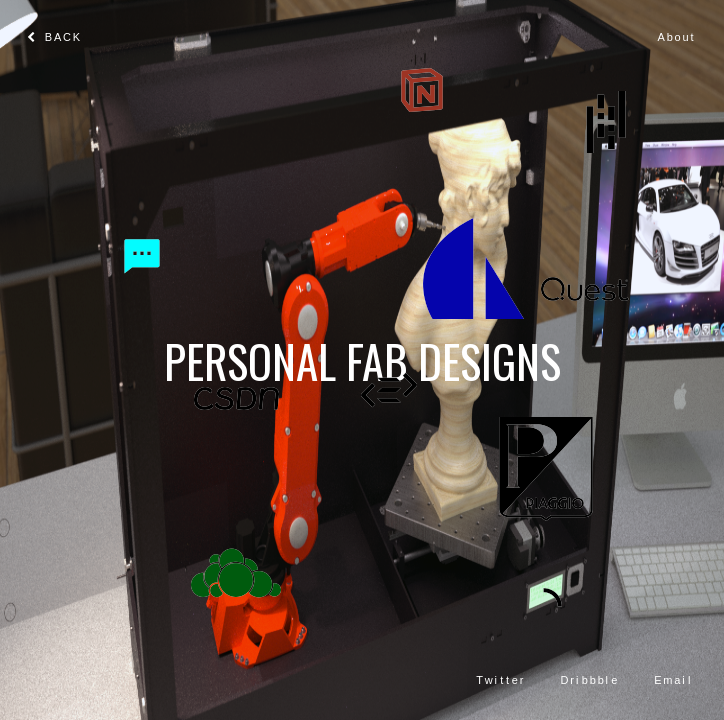 The width and height of the screenshot is (724, 720). I want to click on sails.js framework logo, so click(473, 268).